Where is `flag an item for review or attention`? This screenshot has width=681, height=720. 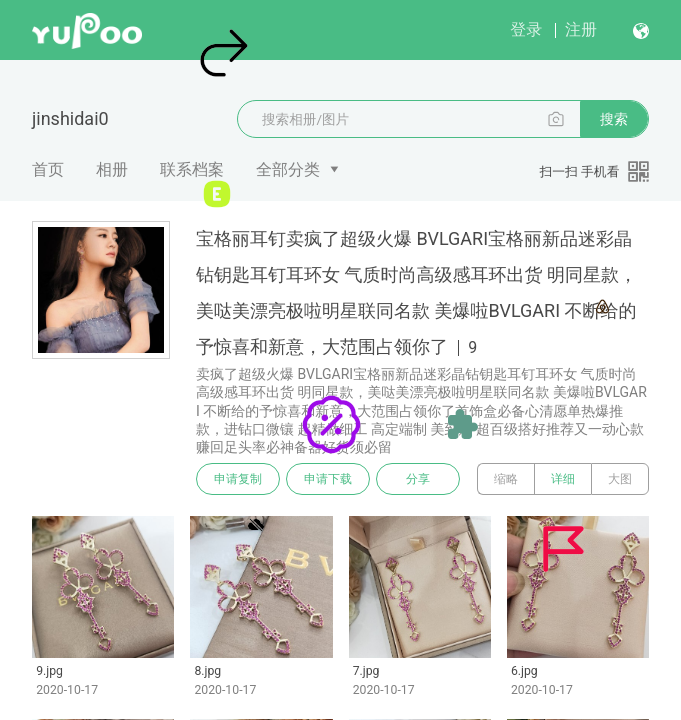 flag an item for review or attention is located at coordinates (563, 546).